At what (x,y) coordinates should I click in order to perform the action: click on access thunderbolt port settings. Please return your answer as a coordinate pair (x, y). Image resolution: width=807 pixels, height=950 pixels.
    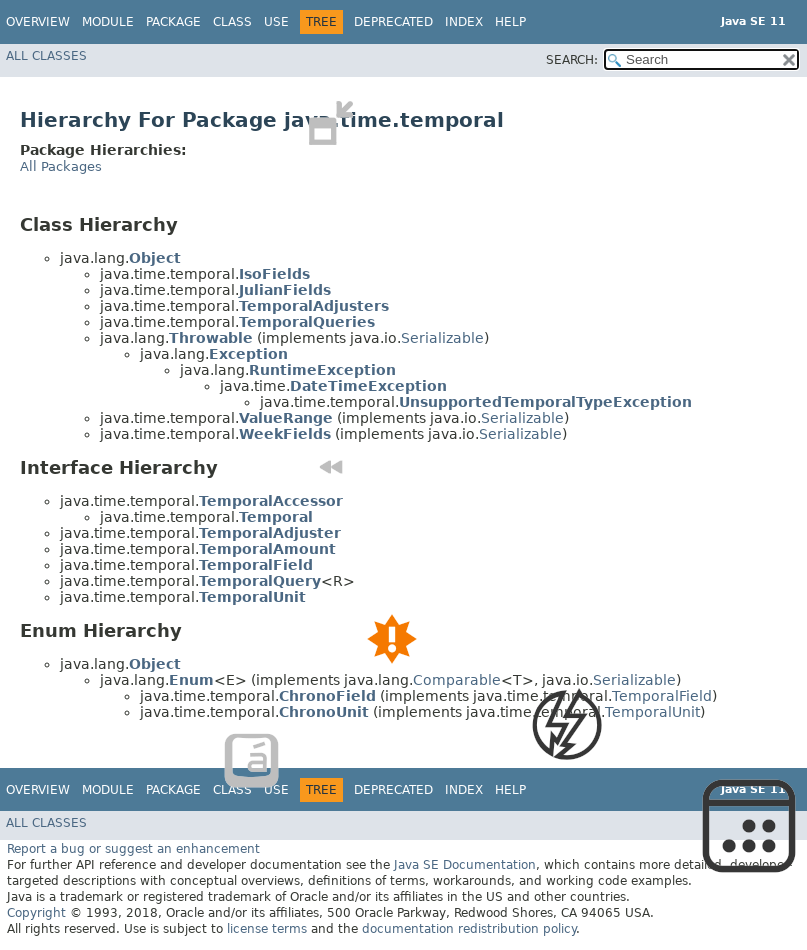
    Looking at the image, I should click on (567, 725).